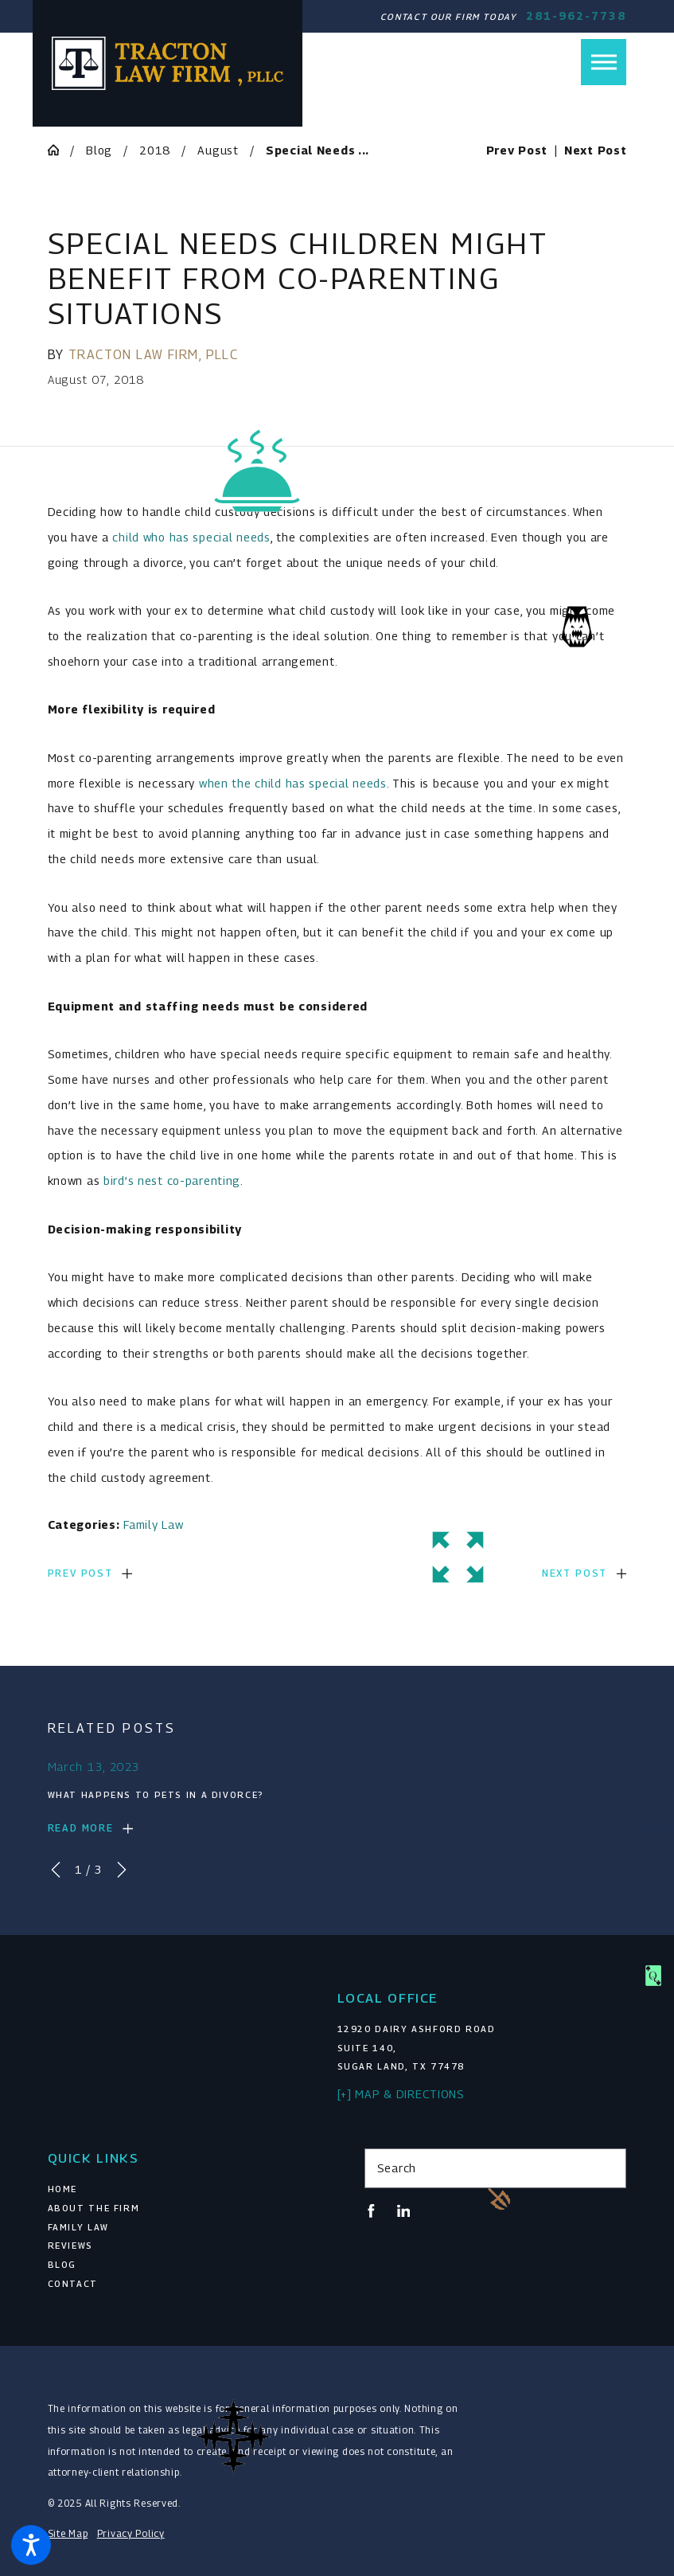 Image resolution: width=674 pixels, height=2576 pixels. What do you see at coordinates (257, 471) in the screenshot?
I see `view nearby restaurants or dining options` at bounding box center [257, 471].